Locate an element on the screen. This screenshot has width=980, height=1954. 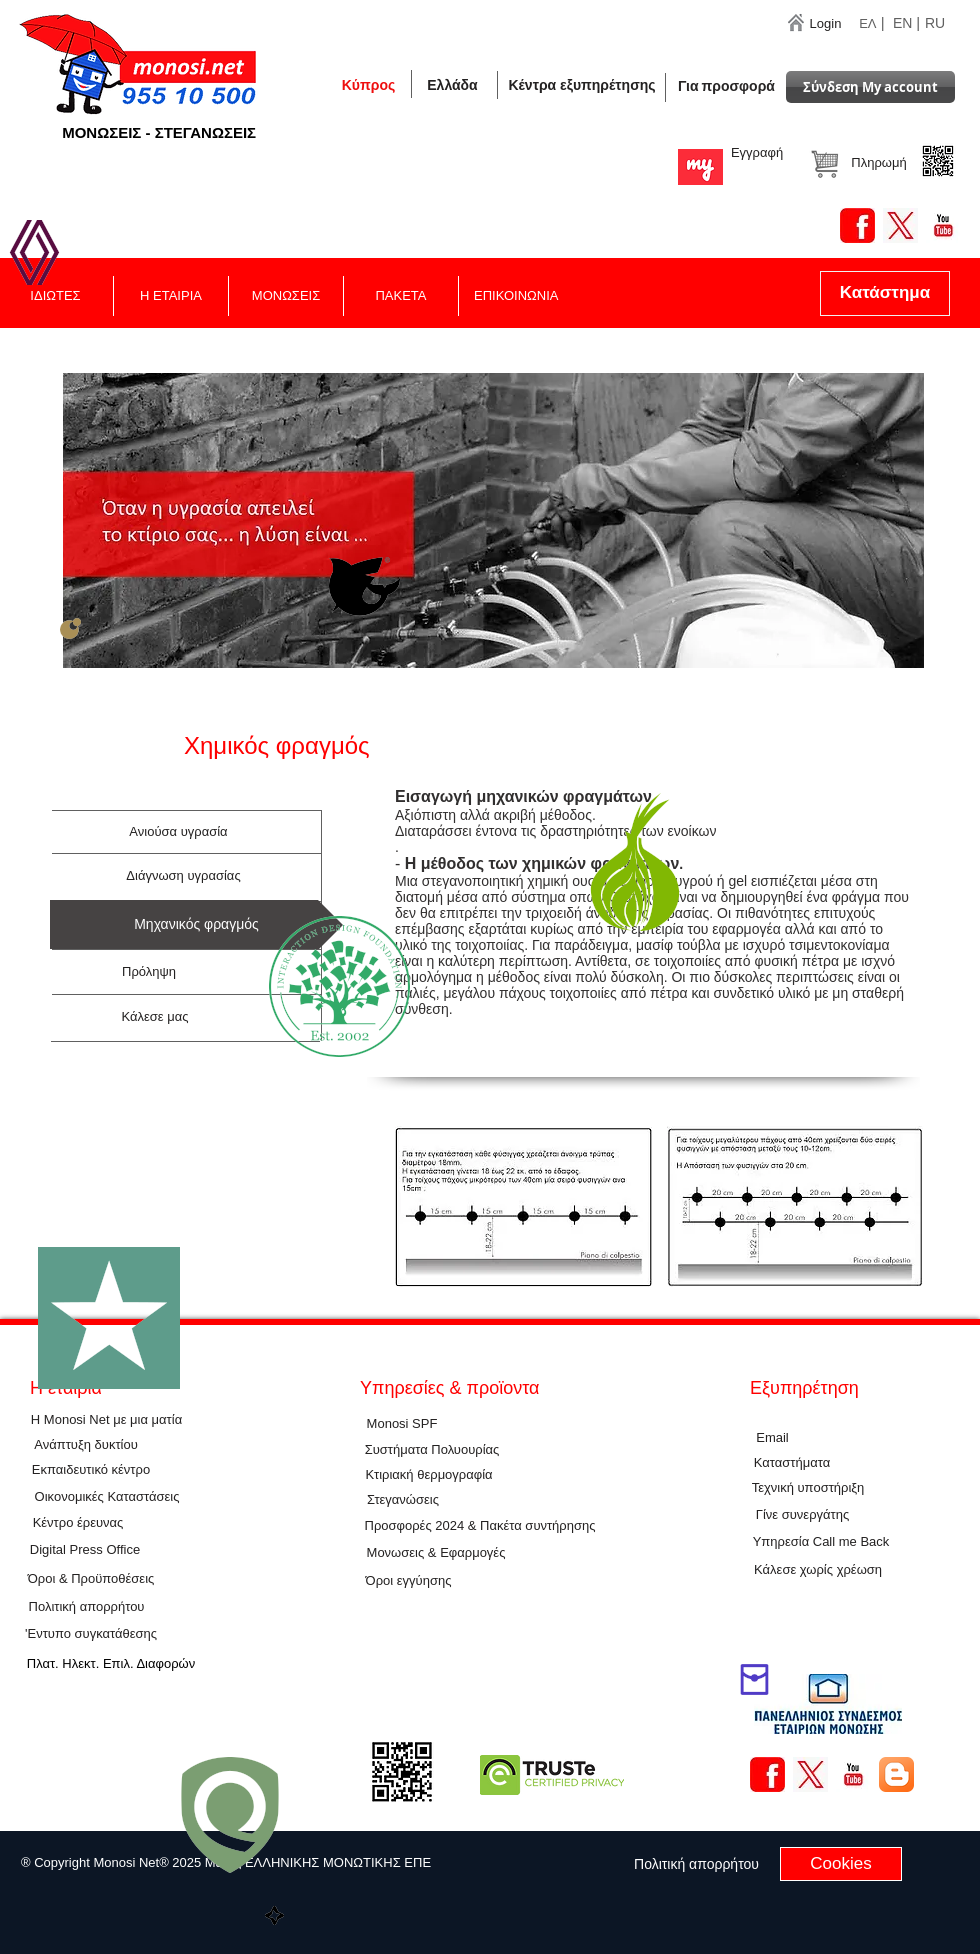
codemagic CI/CD platform logo is located at coordinates (274, 1915).